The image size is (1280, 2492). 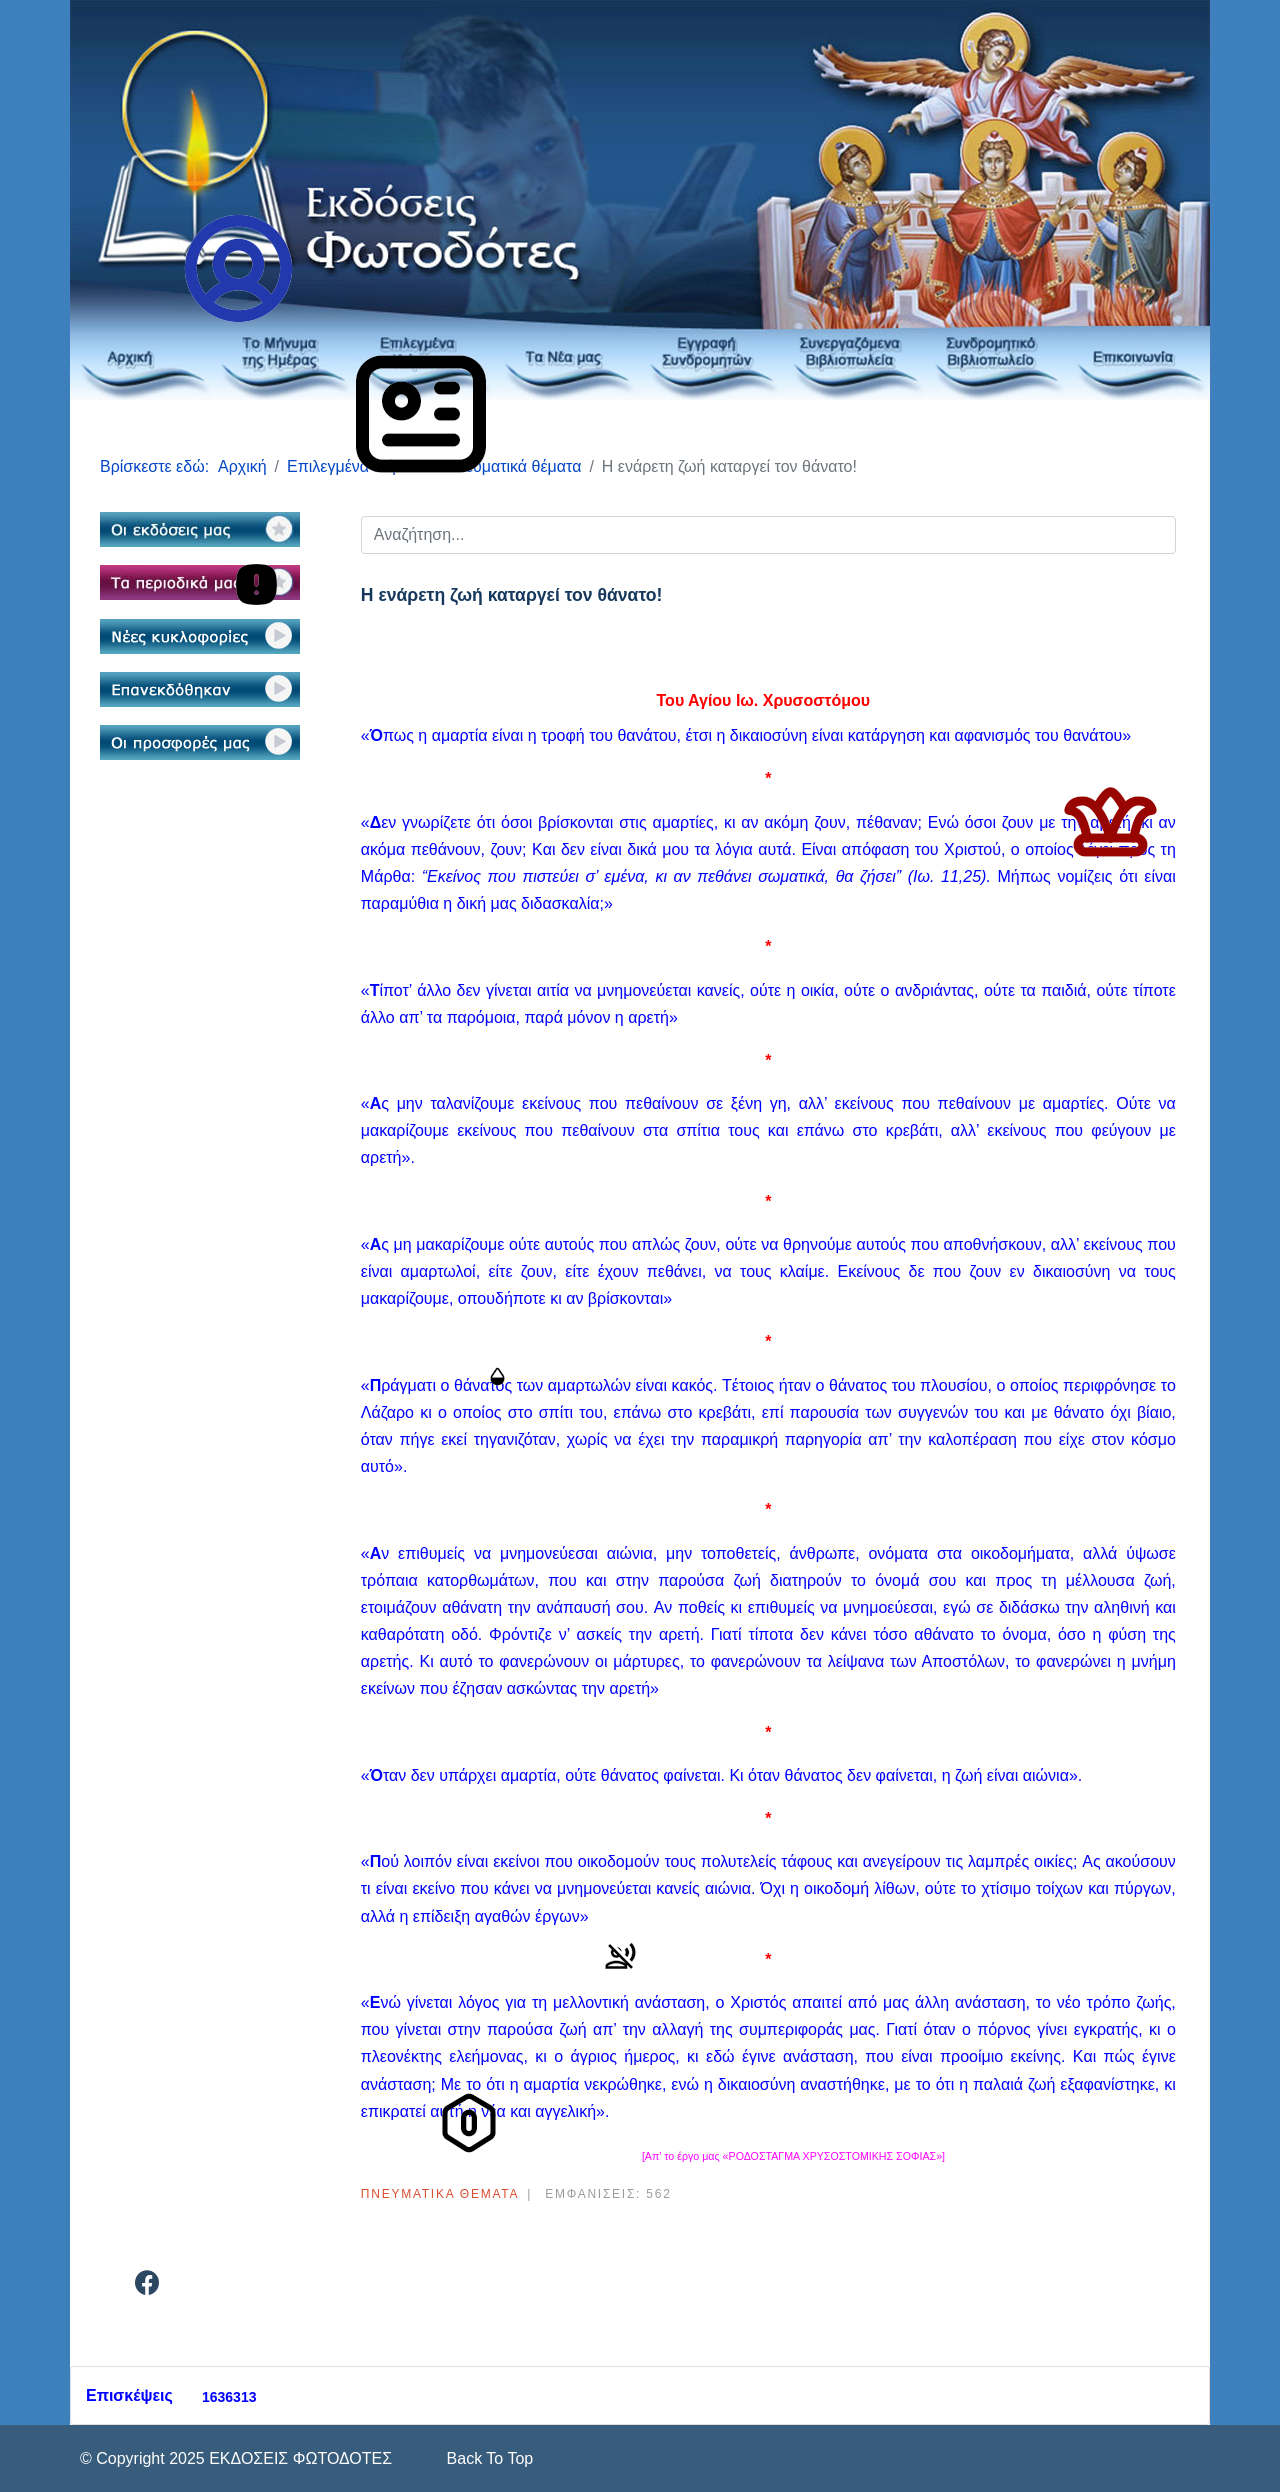 What do you see at coordinates (256, 584) in the screenshot?
I see `indicates a warning or alert status` at bounding box center [256, 584].